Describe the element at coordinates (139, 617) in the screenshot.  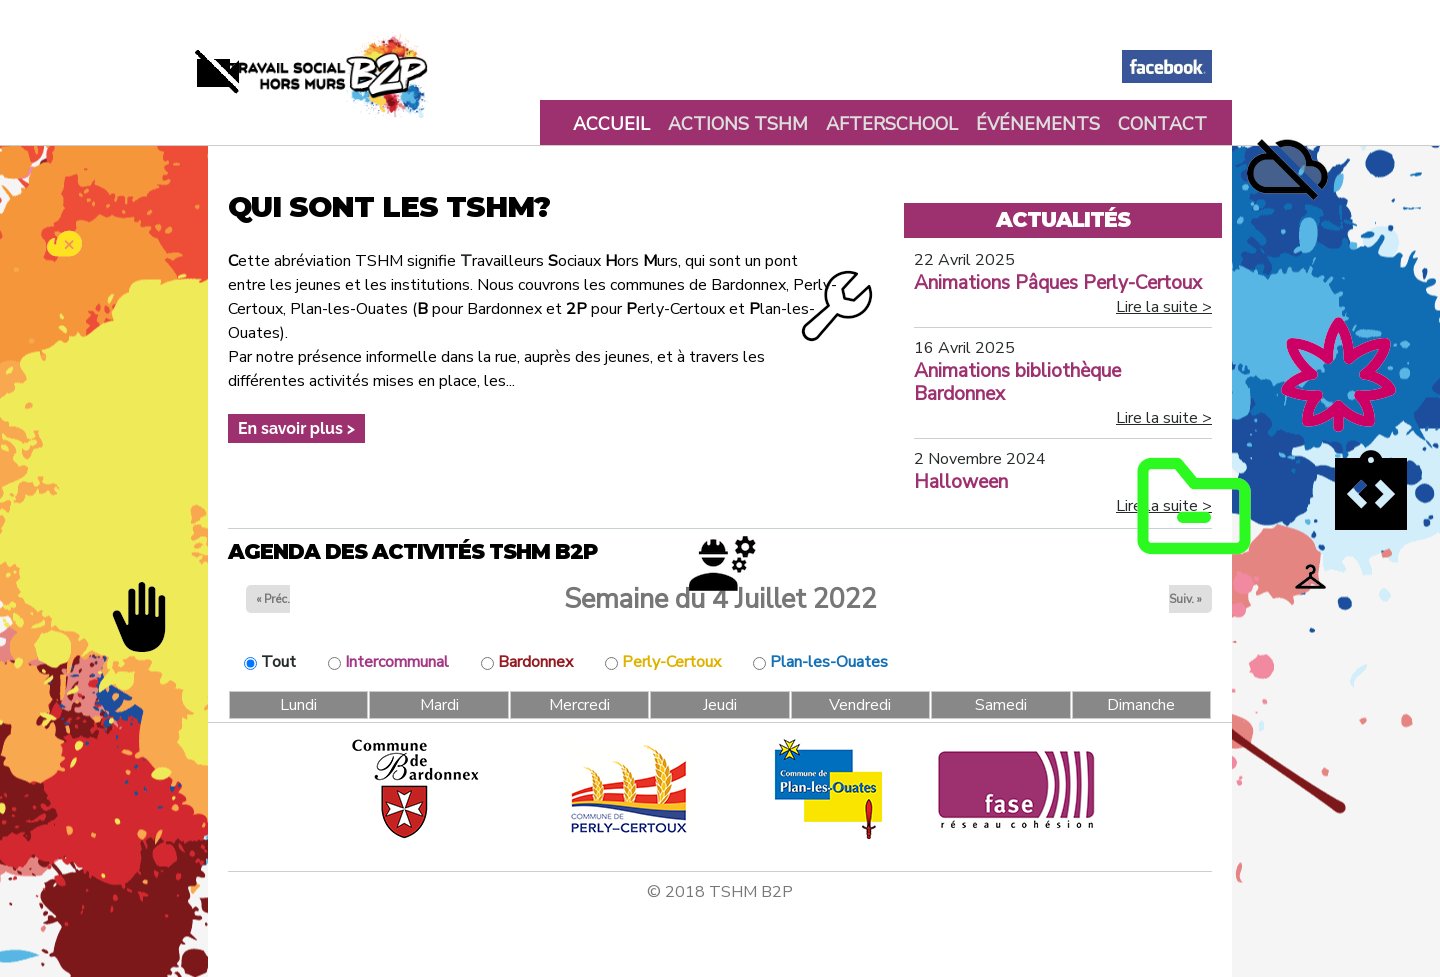
I see `stop or halt an action` at that location.